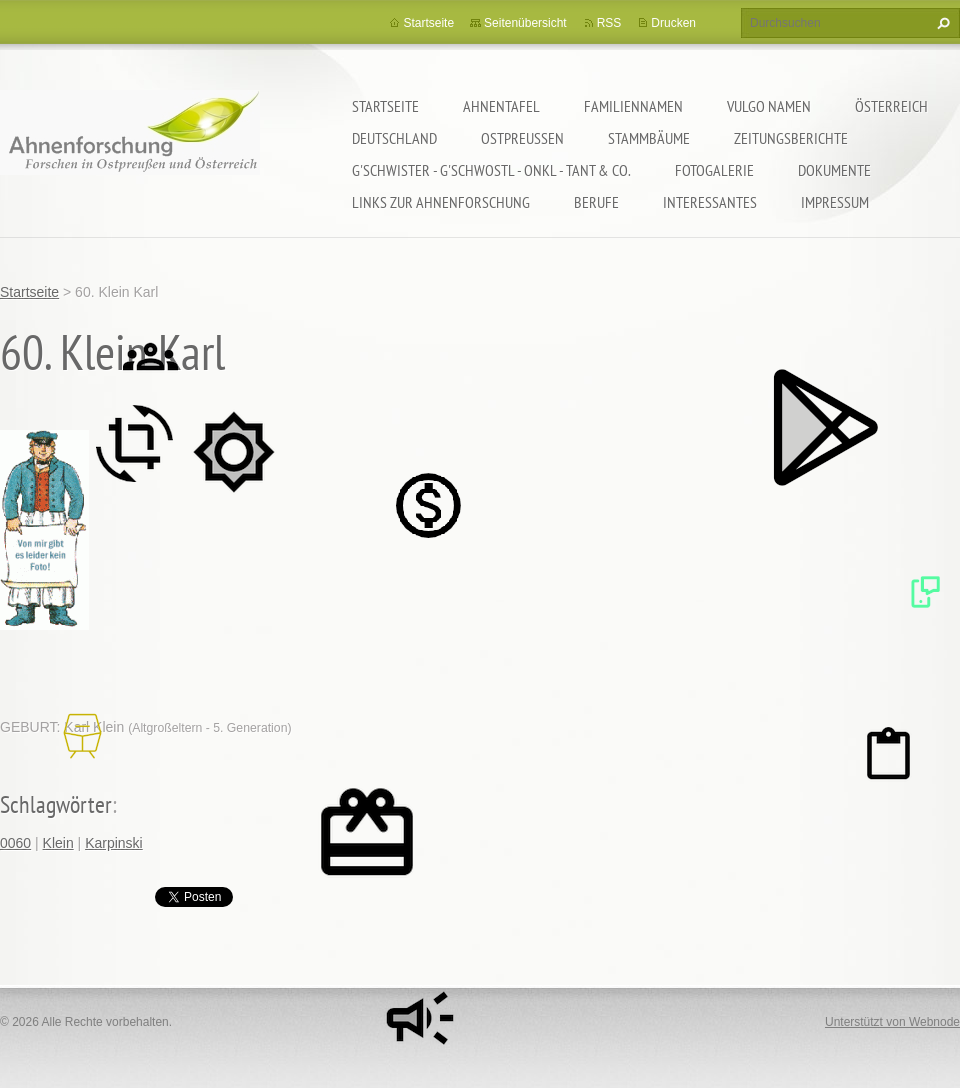 Image resolution: width=960 pixels, height=1088 pixels. What do you see at coordinates (420, 1018) in the screenshot?
I see `make an announcement or broadcast` at bounding box center [420, 1018].